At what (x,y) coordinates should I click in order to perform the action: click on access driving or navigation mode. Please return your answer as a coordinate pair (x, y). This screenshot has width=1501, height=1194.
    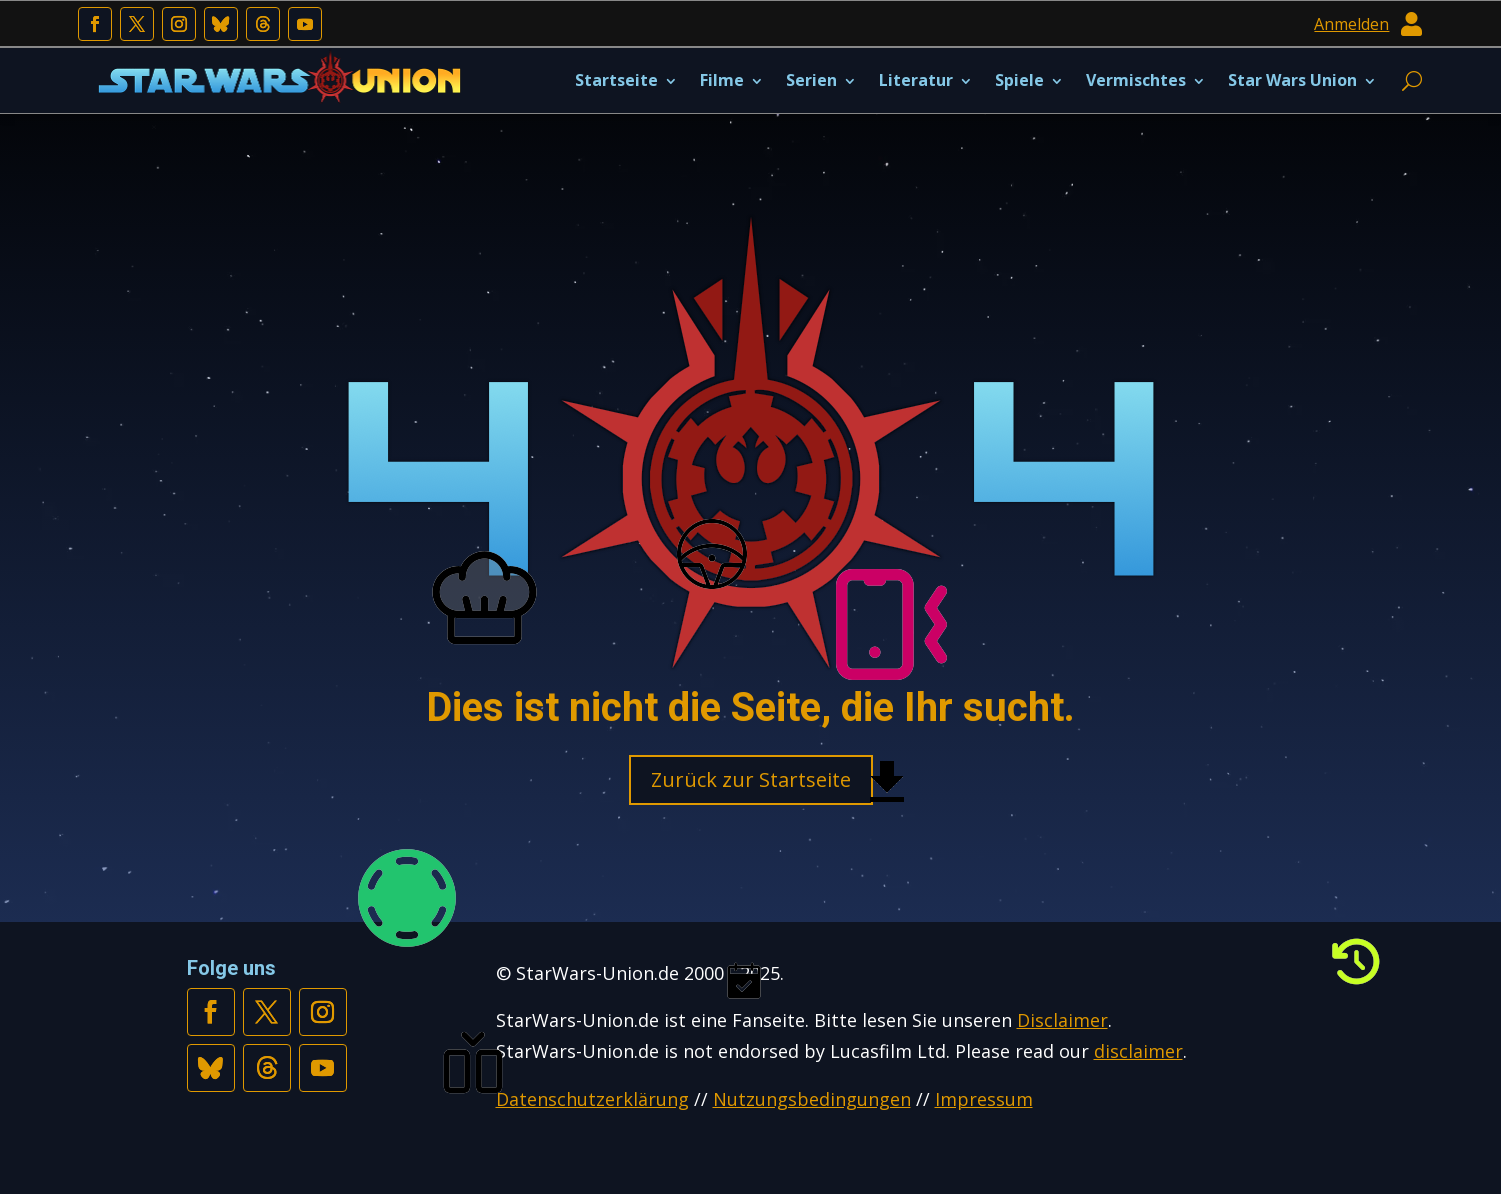
    Looking at the image, I should click on (712, 554).